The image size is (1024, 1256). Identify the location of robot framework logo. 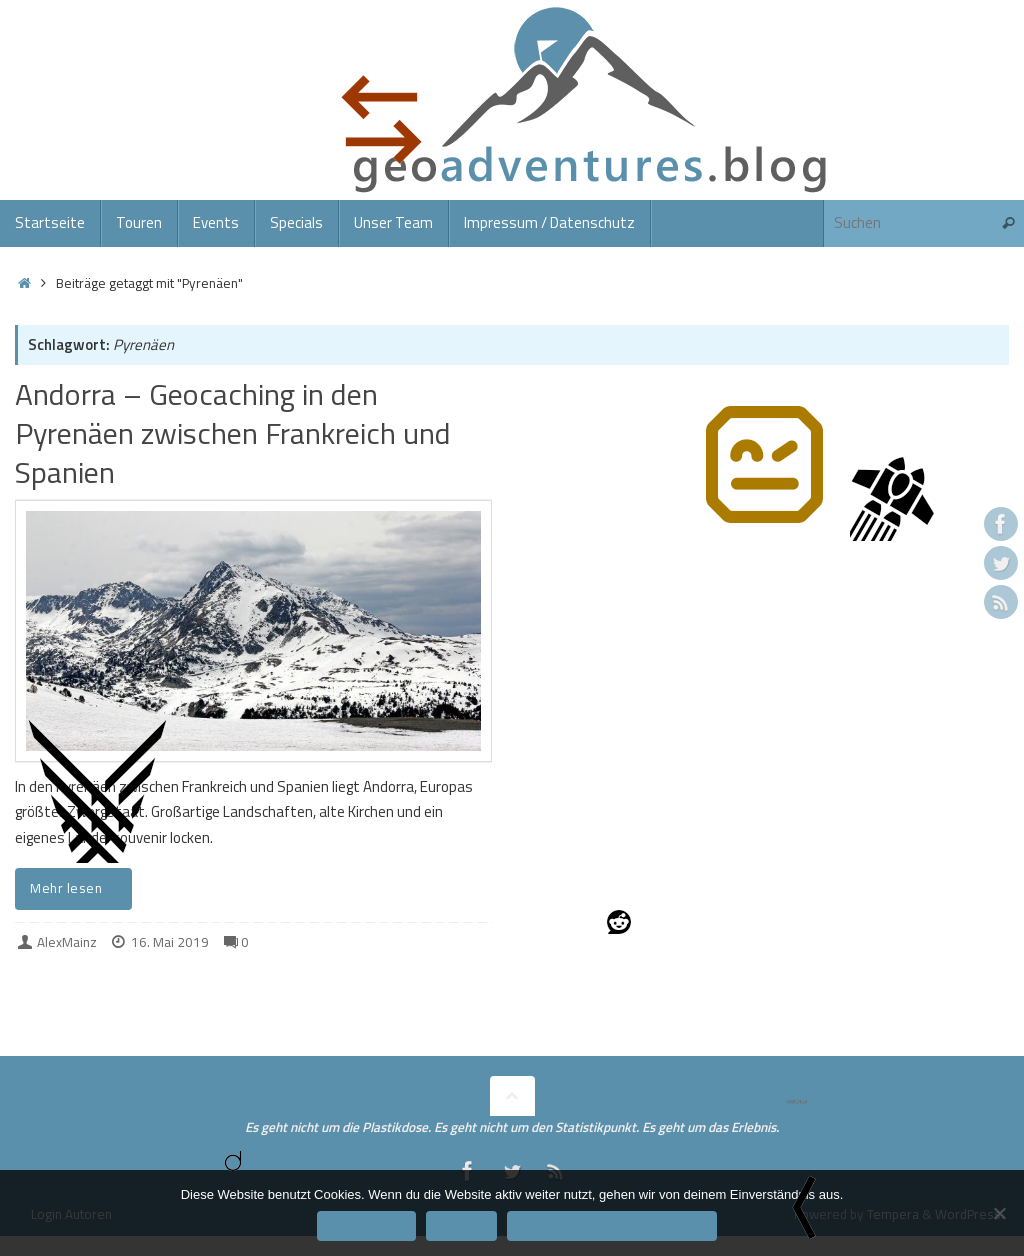
(764, 464).